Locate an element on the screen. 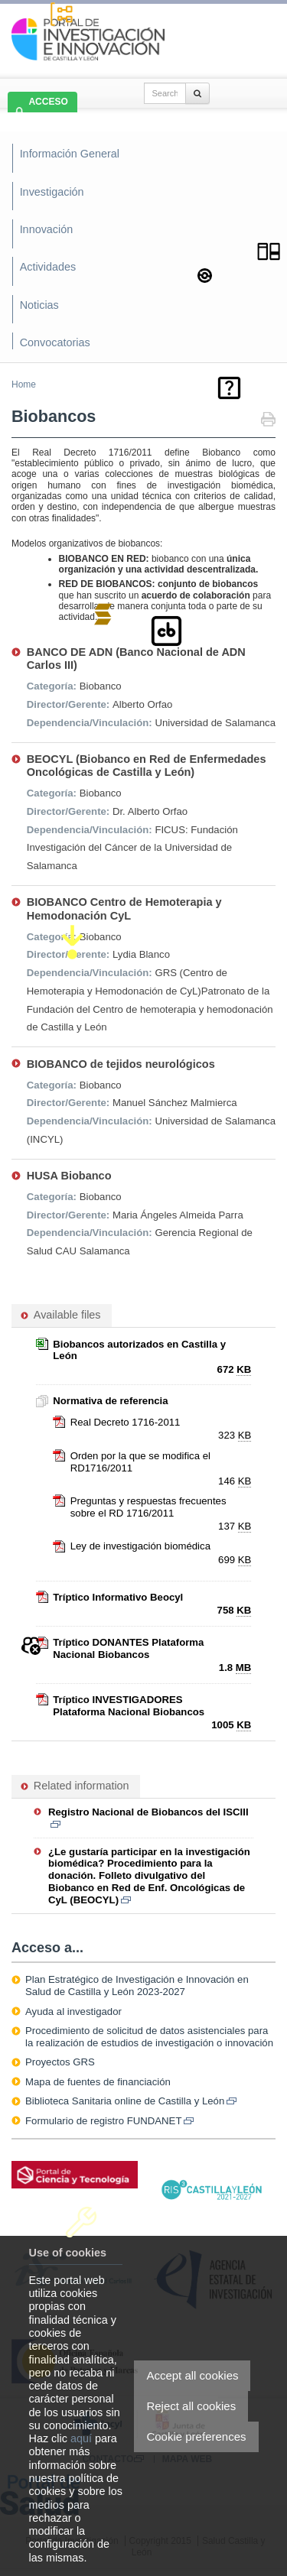 The image size is (287, 2576). github copilot connection error is located at coordinates (31, 1645).